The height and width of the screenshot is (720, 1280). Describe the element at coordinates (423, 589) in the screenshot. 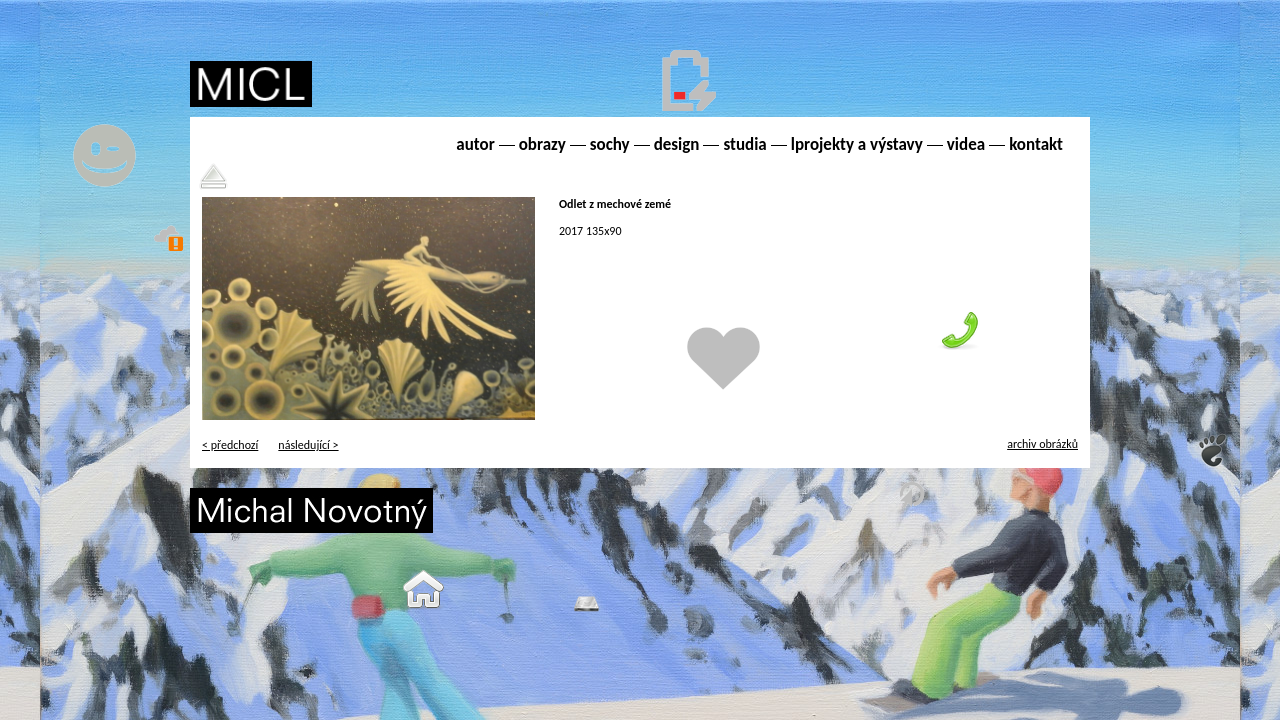

I see `navigate to home screen` at that location.